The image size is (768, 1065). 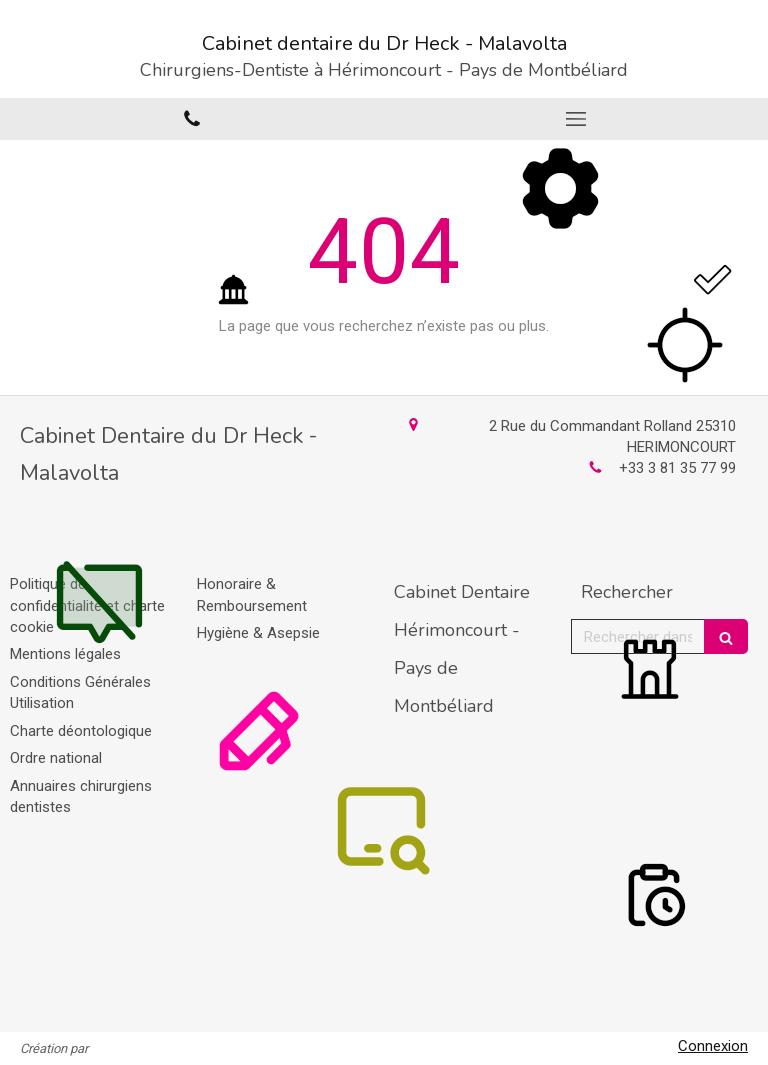 I want to click on mute or disable chat notifications, so click(x=99, y=600).